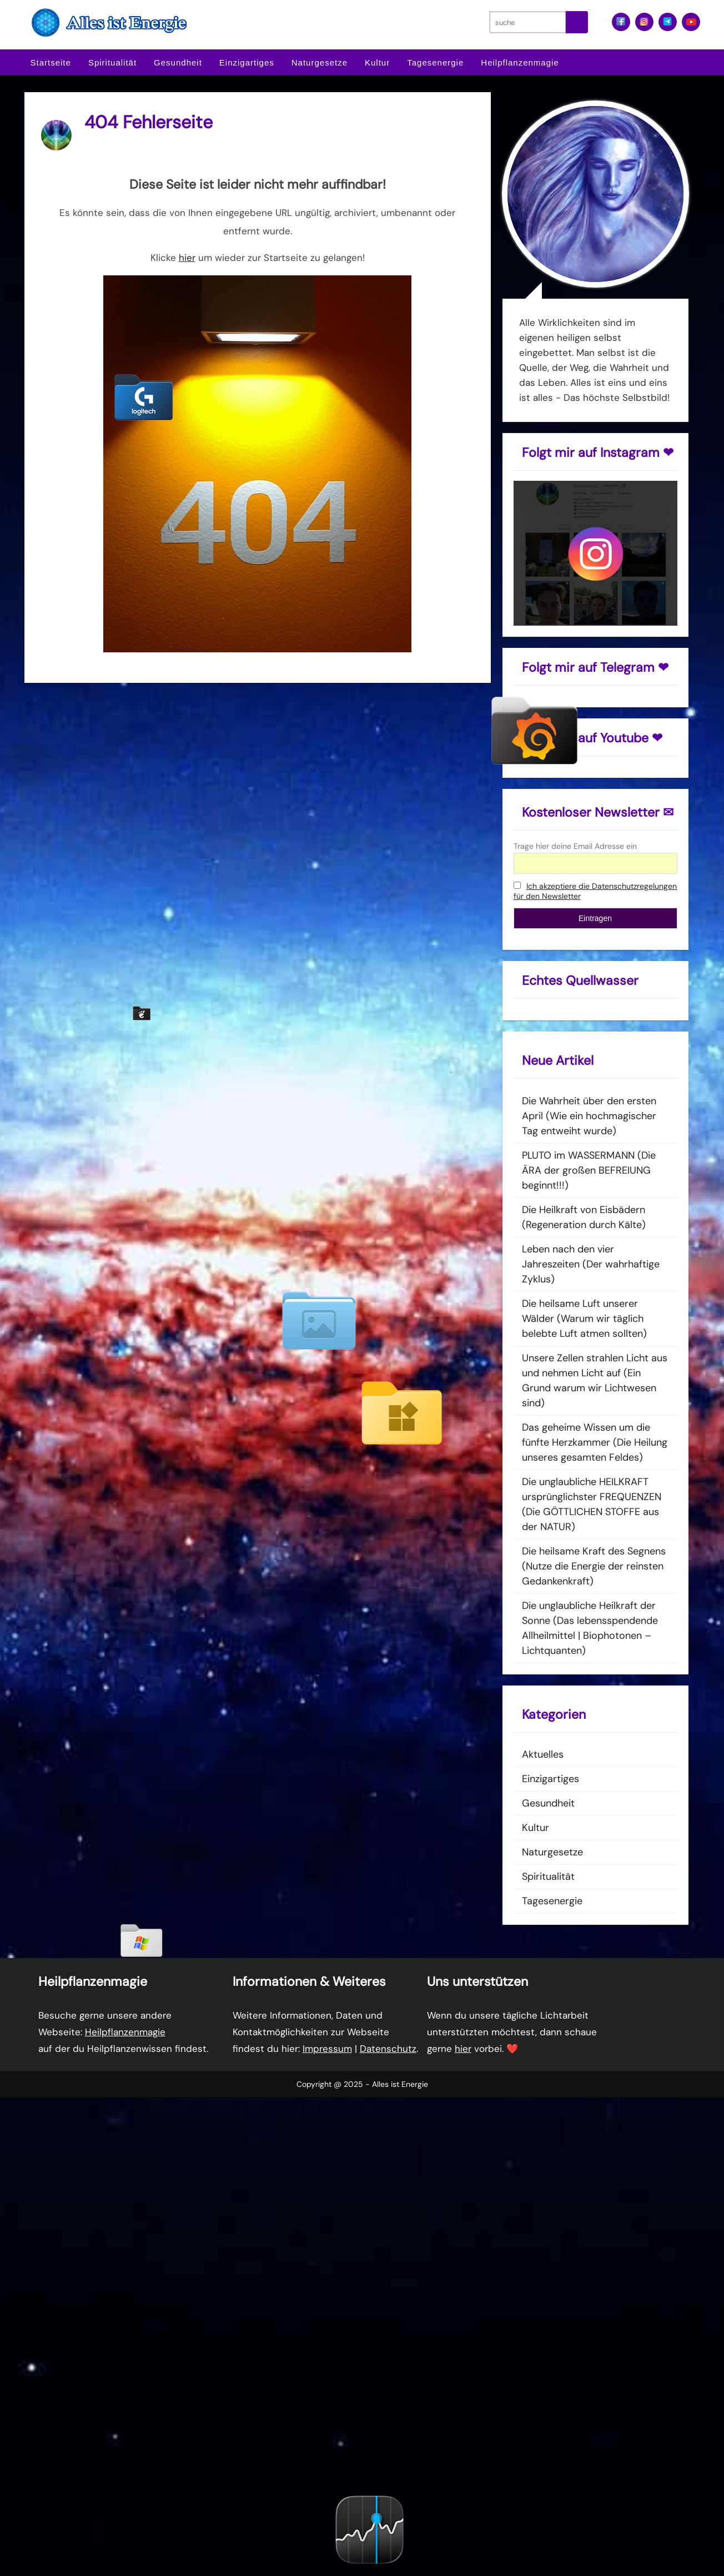  I want to click on open folder containing windows xp files or programs, so click(141, 1941).